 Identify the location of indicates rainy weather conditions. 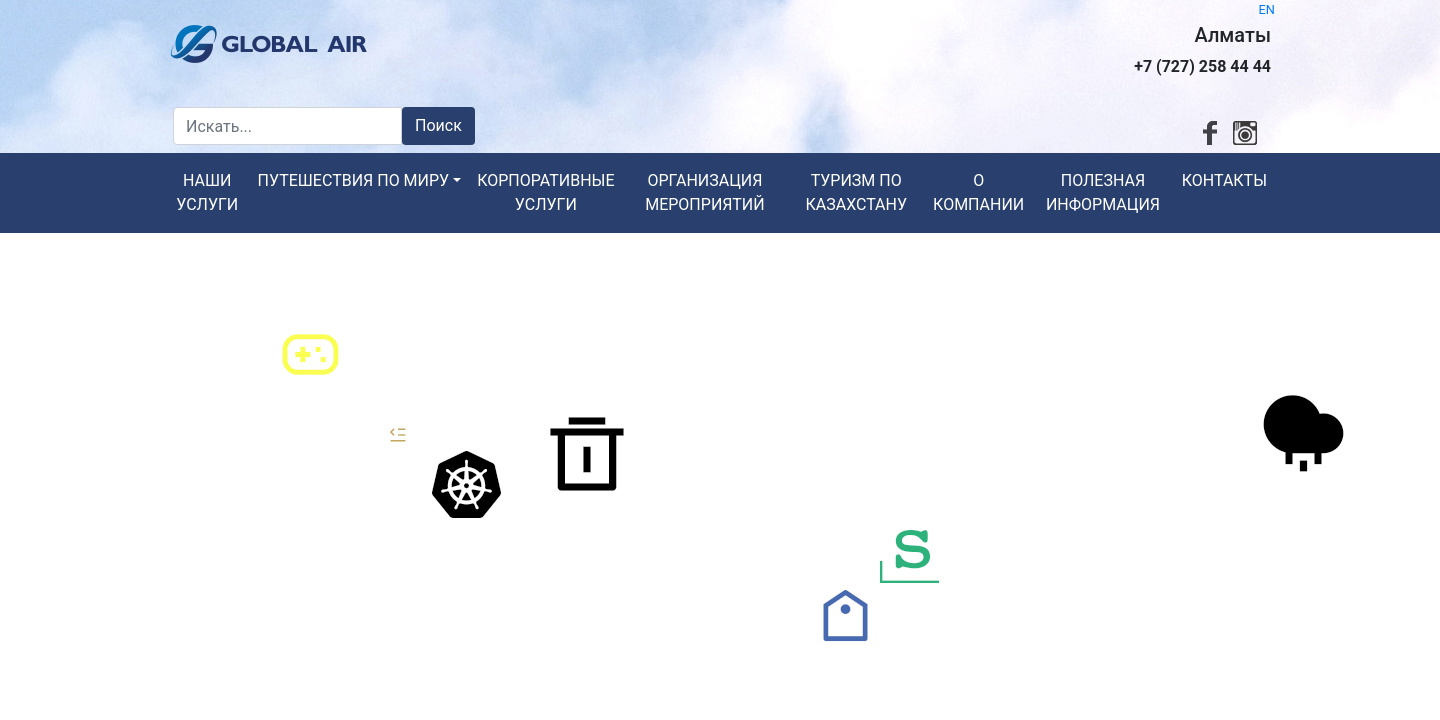
(1303, 431).